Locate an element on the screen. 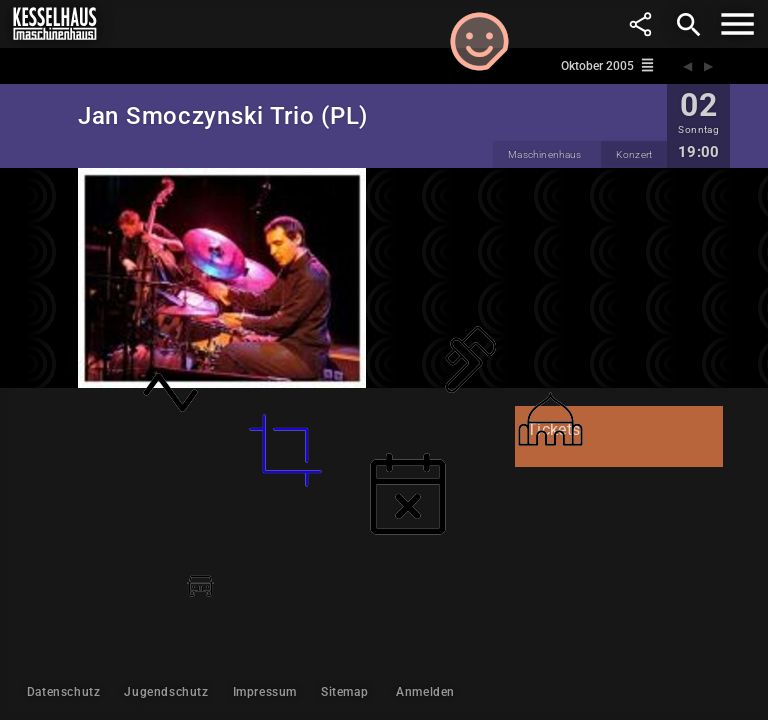 The width and height of the screenshot is (768, 720). audio or sound wave visualization is located at coordinates (170, 392).